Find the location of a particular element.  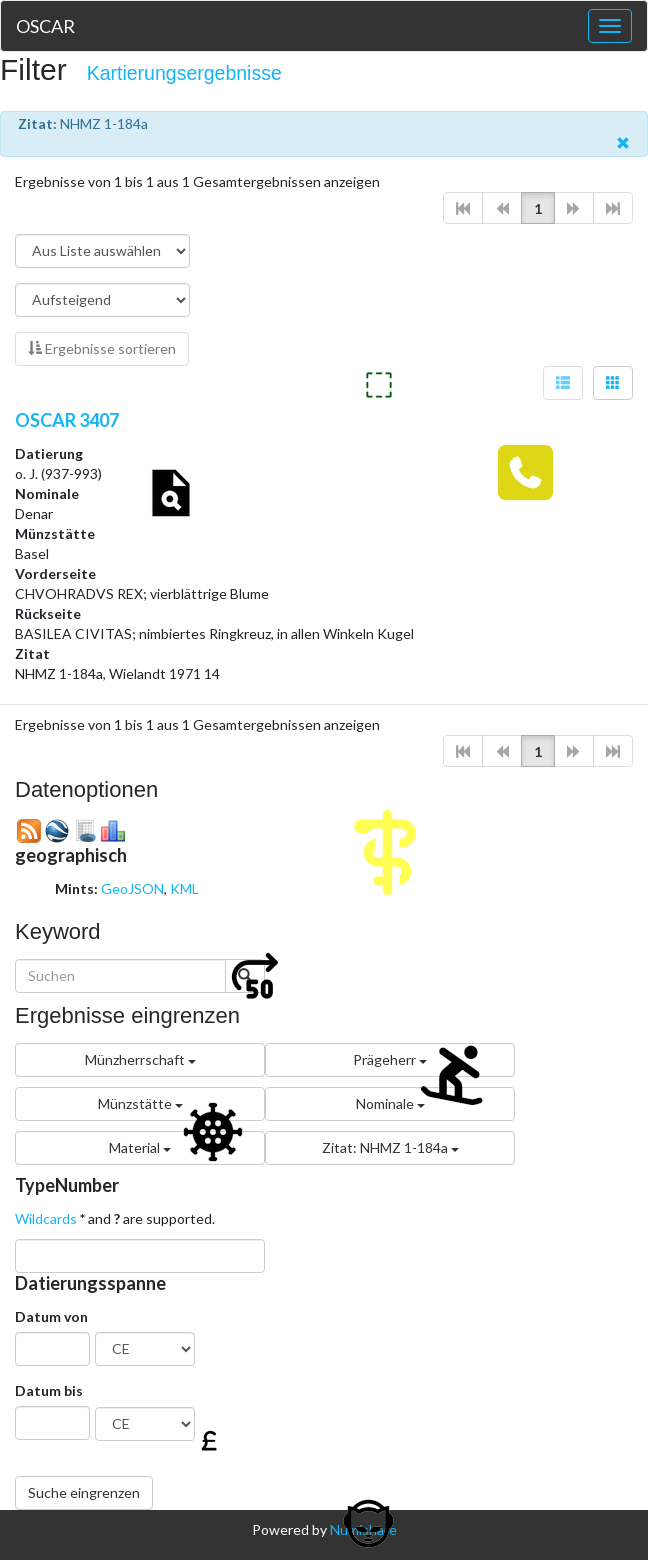

view covid-19 health information is located at coordinates (213, 1132).